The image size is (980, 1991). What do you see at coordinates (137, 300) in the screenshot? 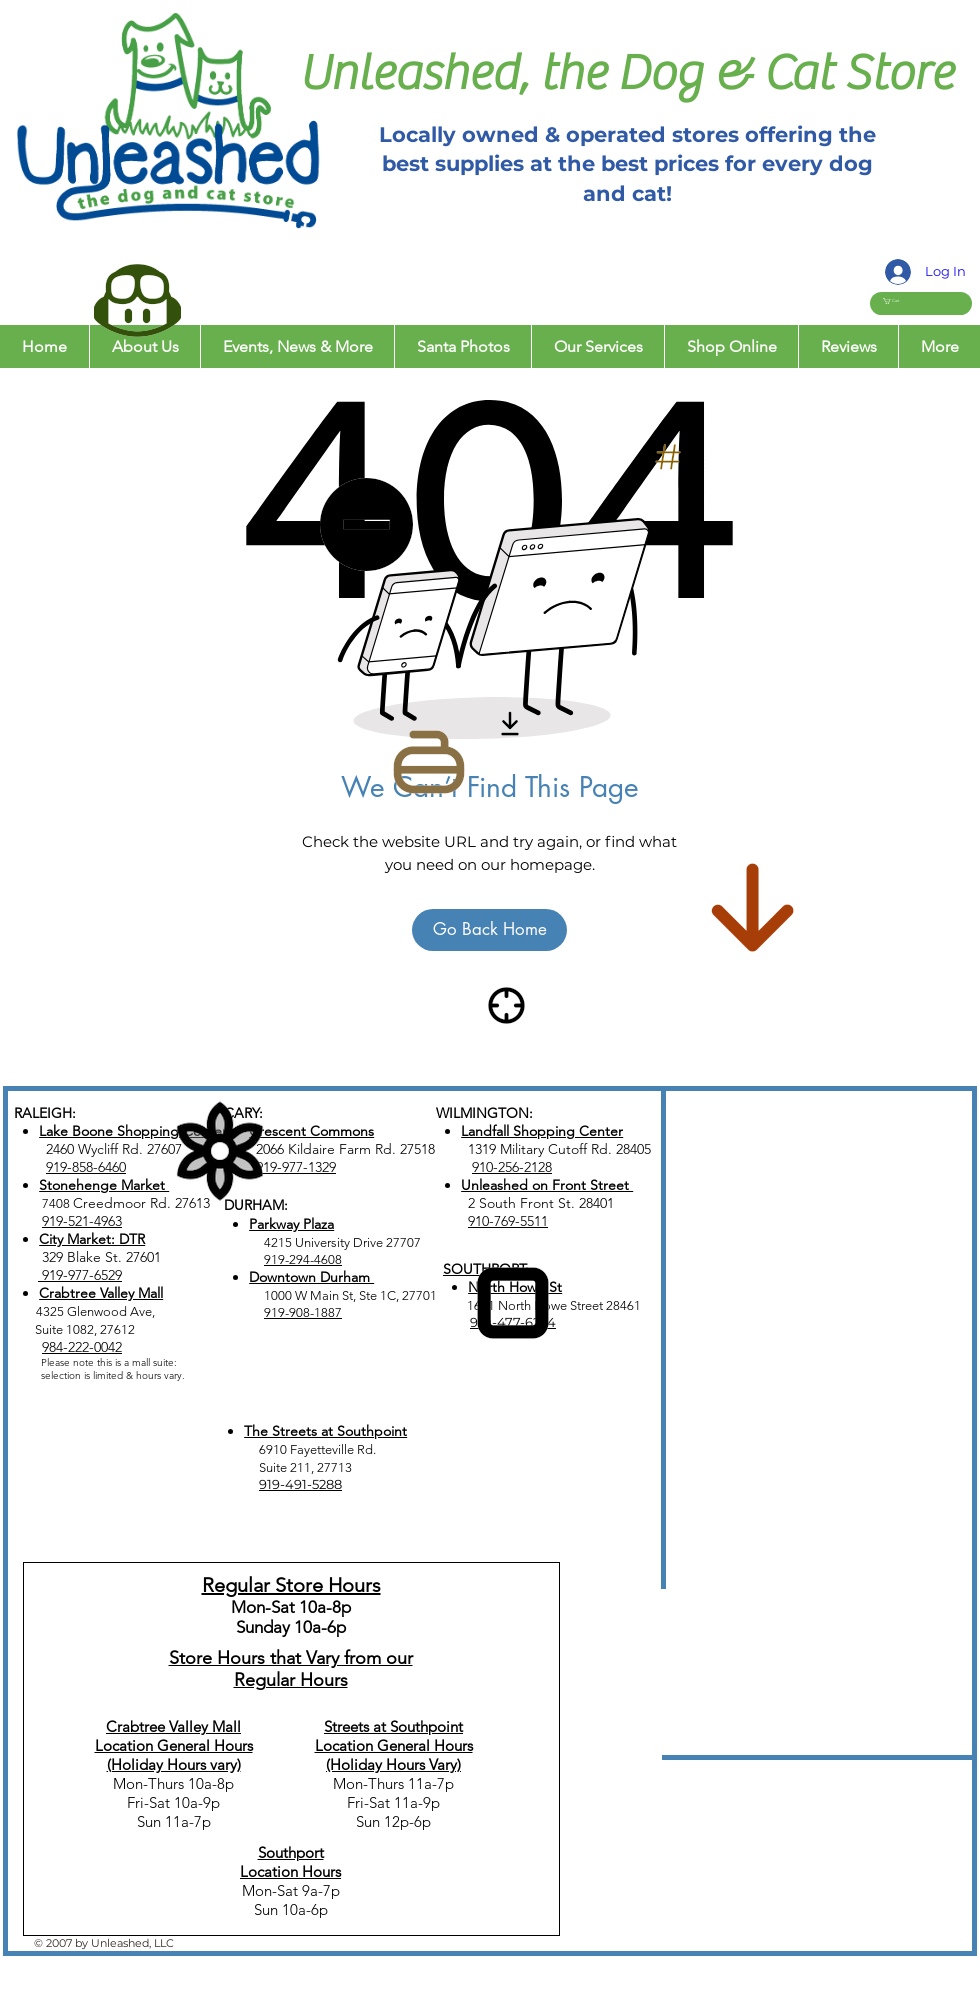
I see `access github copilot AI assistant` at bounding box center [137, 300].